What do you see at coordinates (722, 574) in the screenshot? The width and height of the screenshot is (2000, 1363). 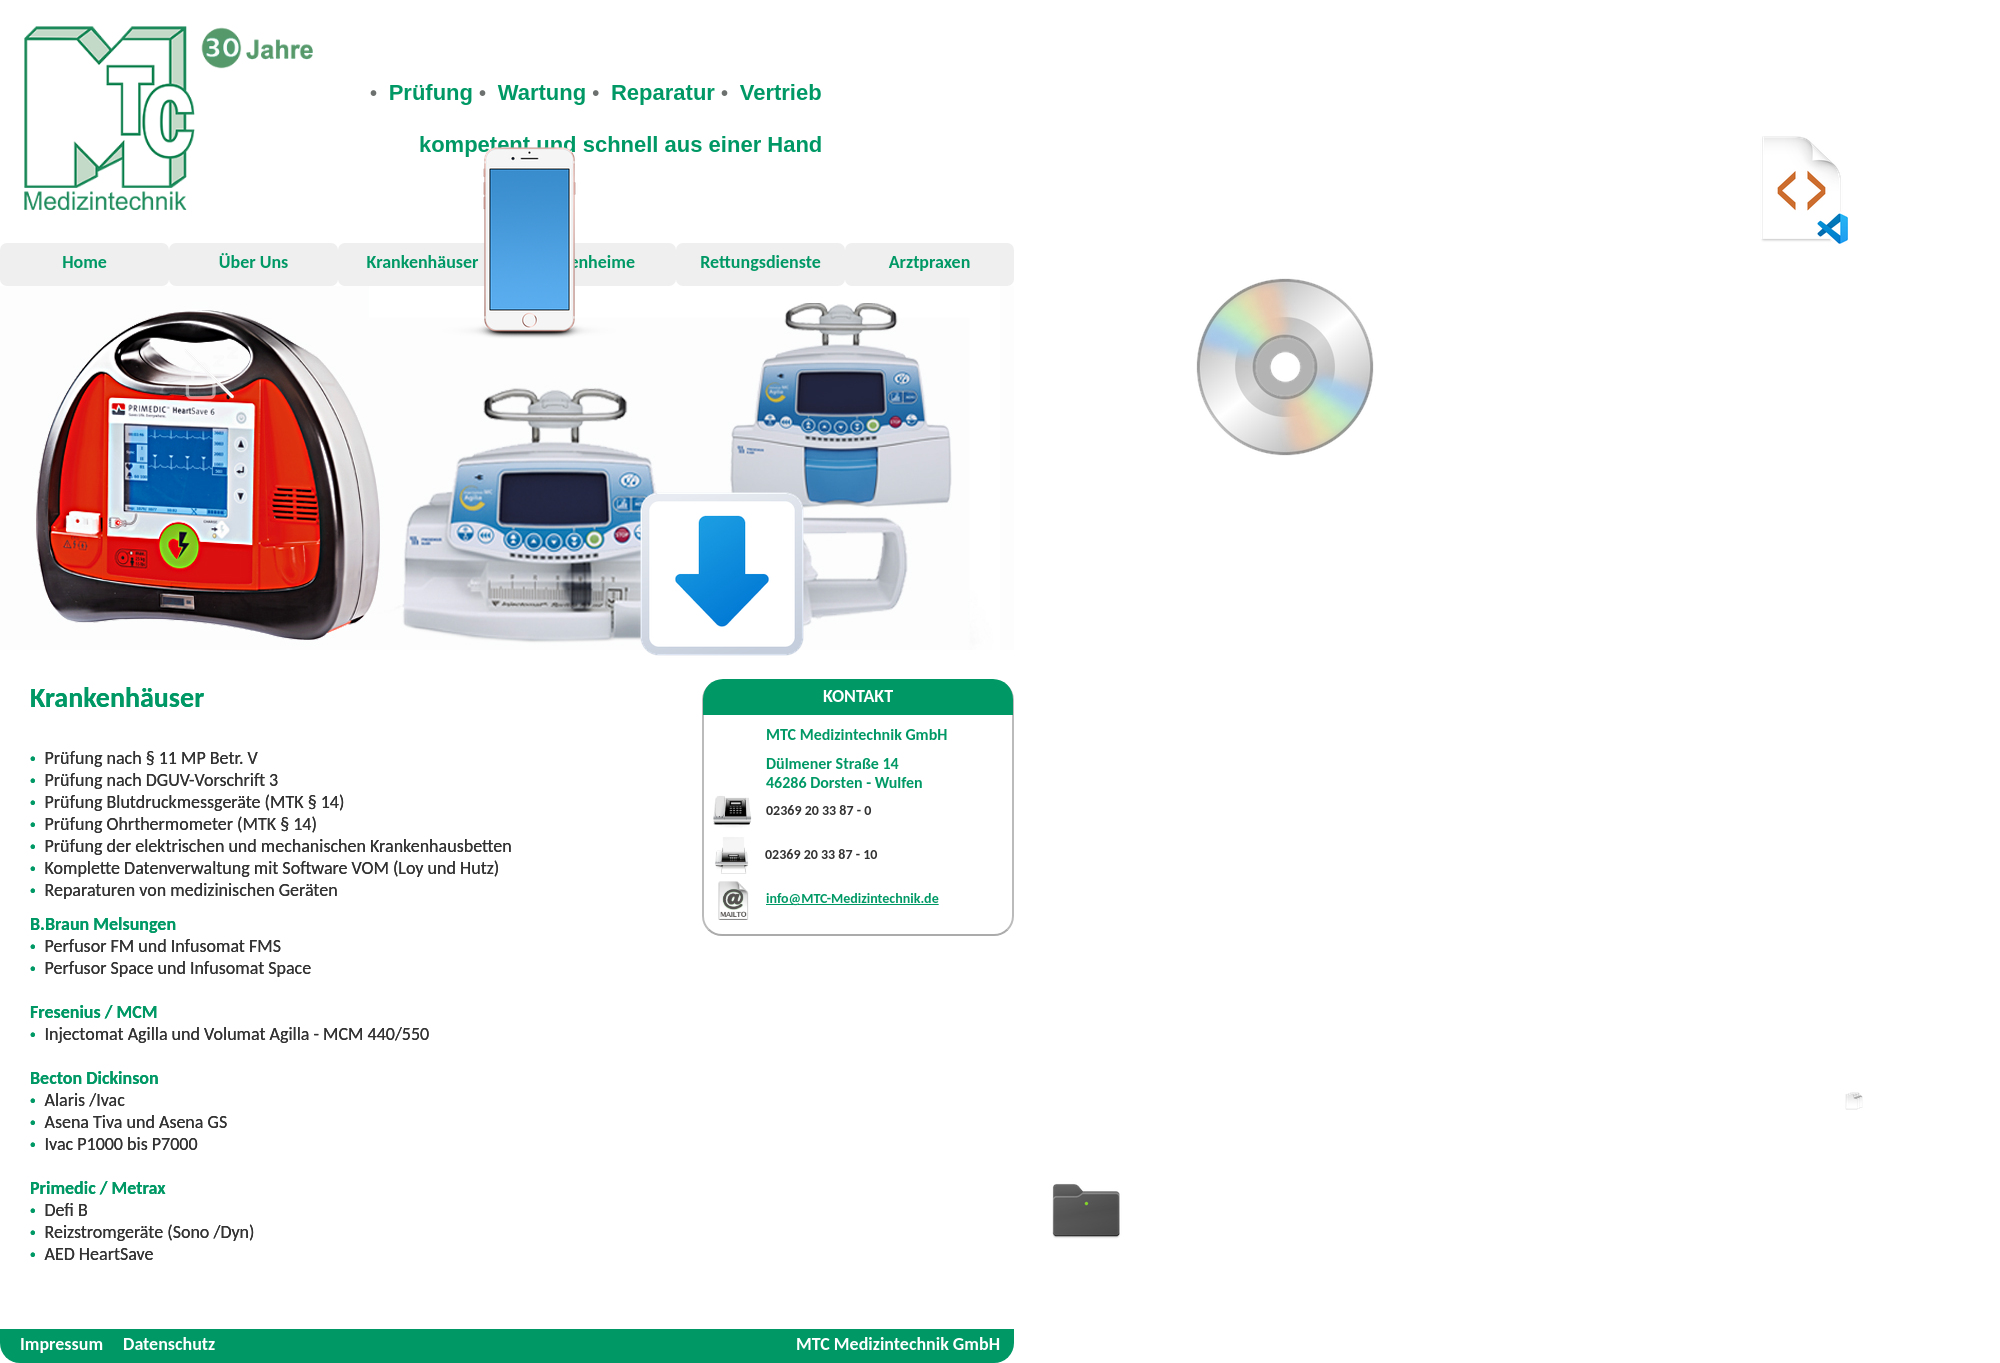 I see `download a file or content` at bounding box center [722, 574].